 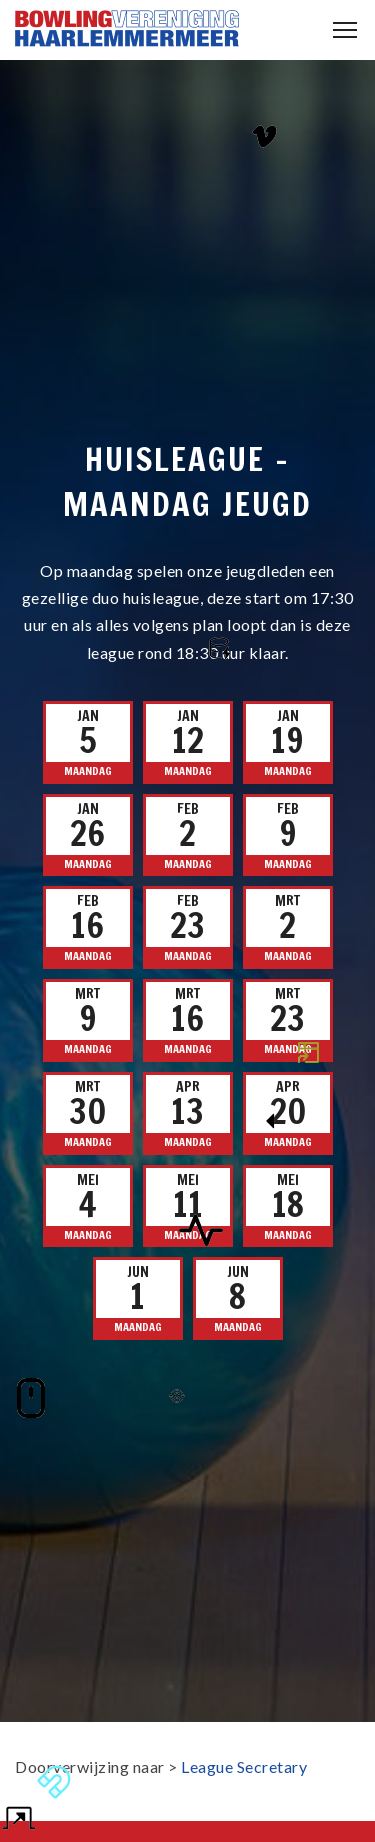 I want to click on create a symbolic link to this project, so click(x=308, y=1052).